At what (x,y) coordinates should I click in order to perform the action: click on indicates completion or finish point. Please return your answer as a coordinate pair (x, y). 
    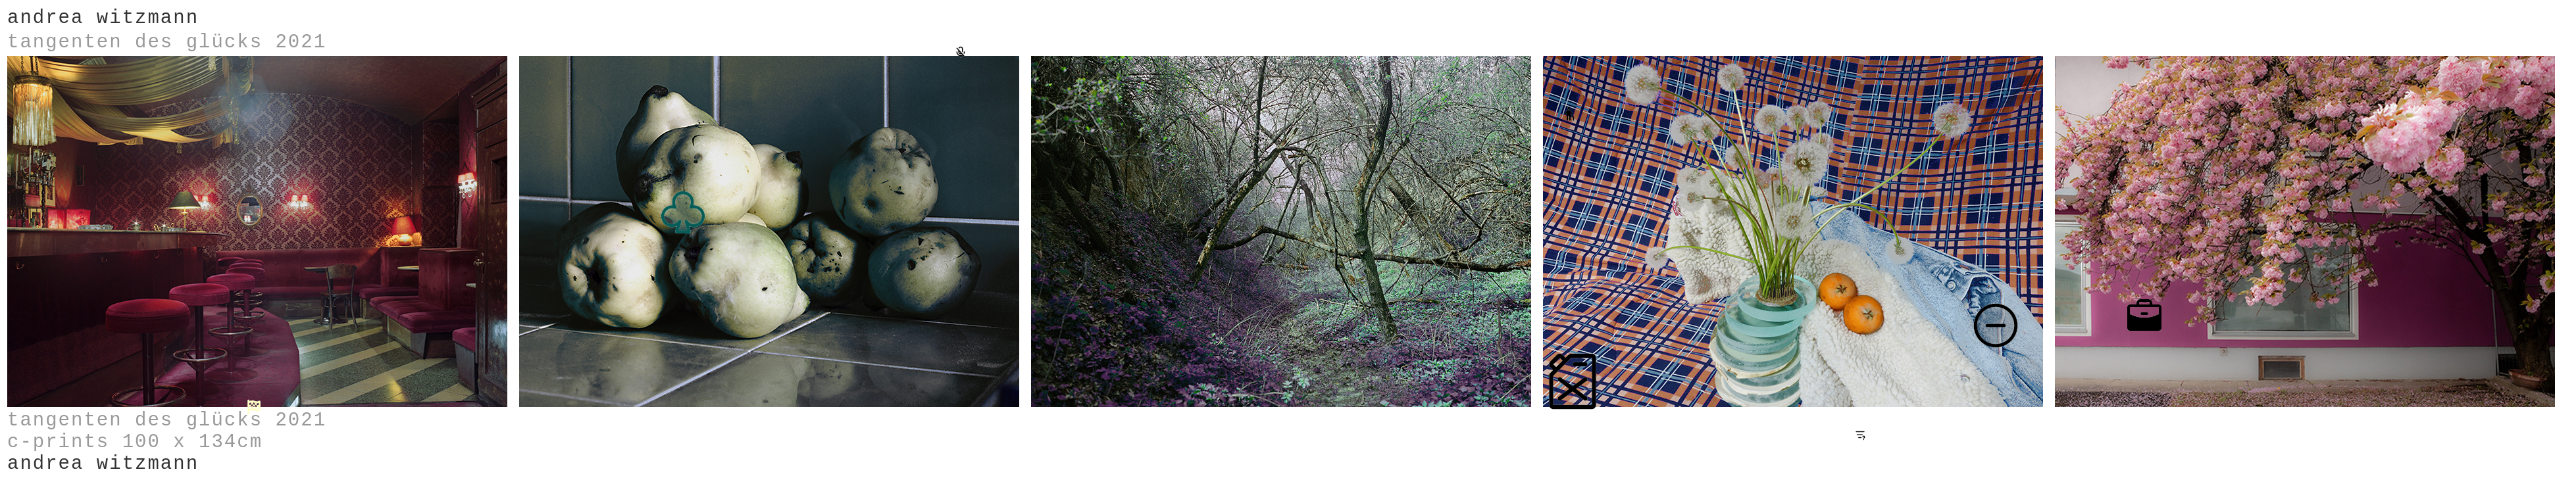
    Looking at the image, I should click on (254, 407).